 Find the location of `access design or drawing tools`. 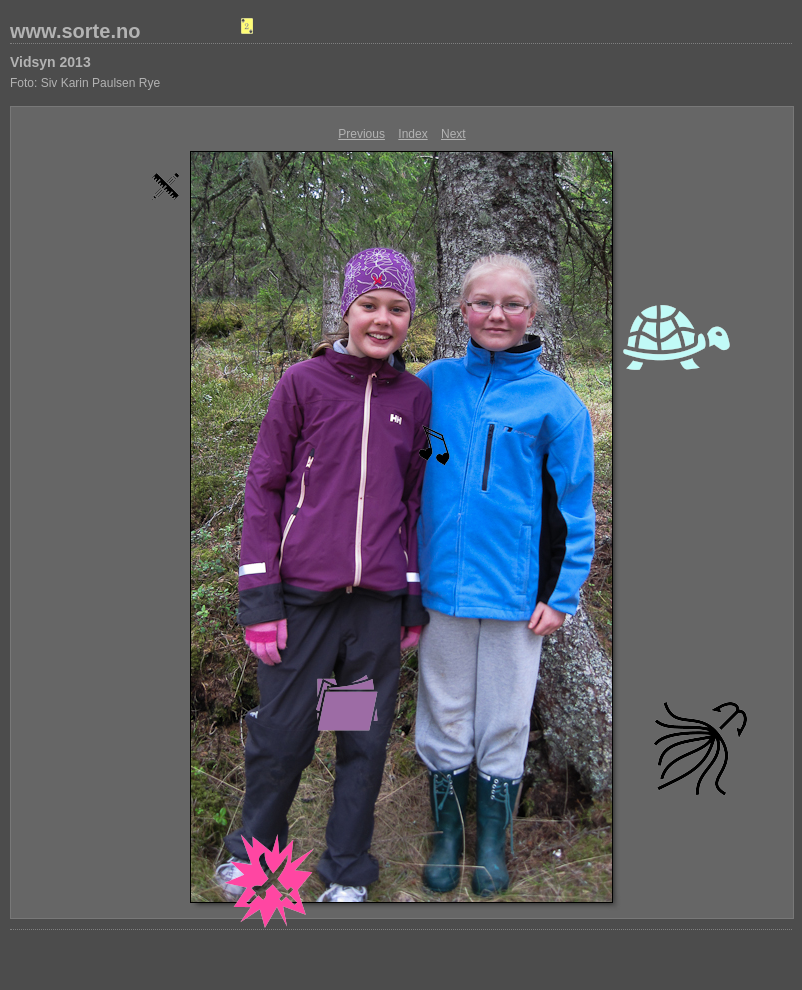

access design or drawing tools is located at coordinates (165, 186).